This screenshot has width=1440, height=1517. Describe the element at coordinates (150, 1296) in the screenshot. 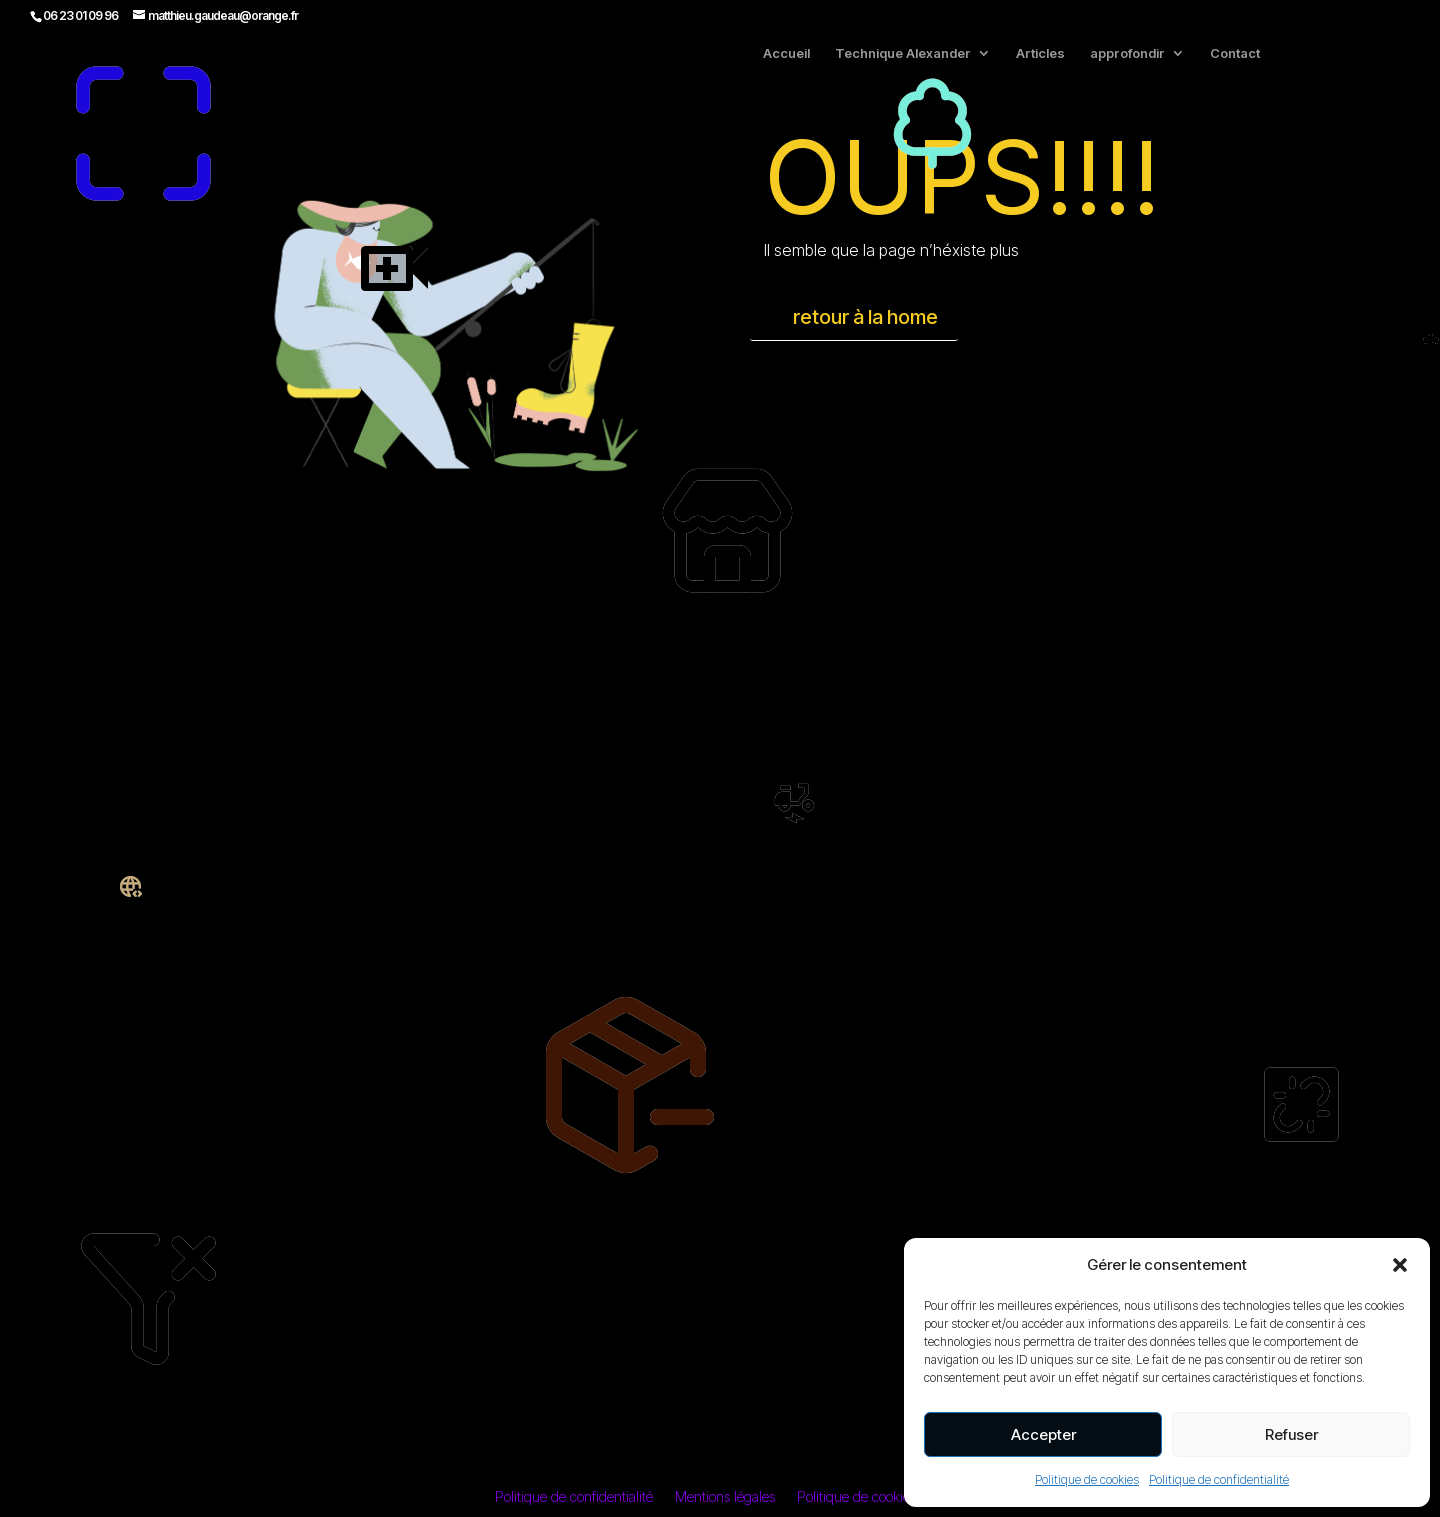

I see `clear all active filters` at that location.